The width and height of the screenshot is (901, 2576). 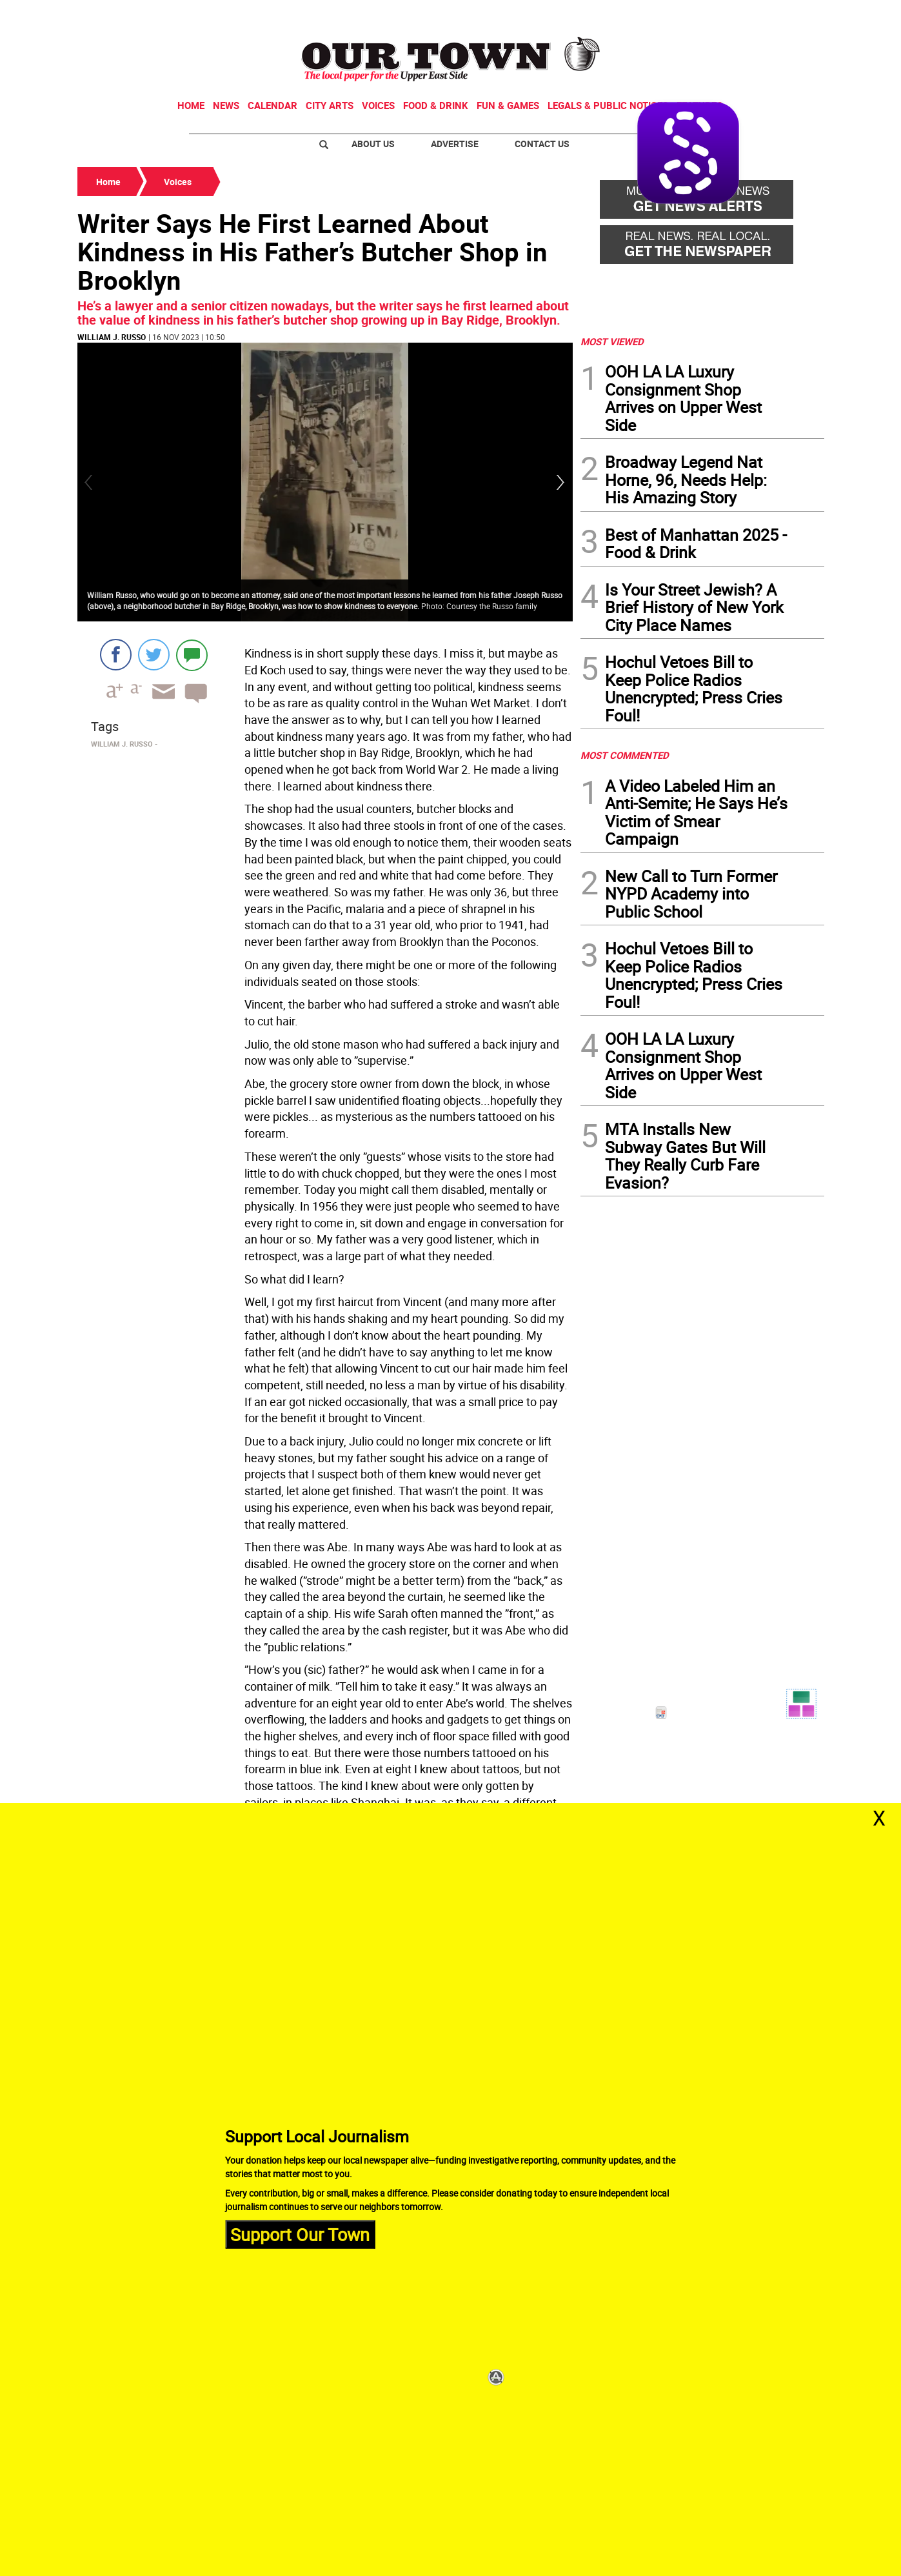 I want to click on open evince document viewer, so click(x=661, y=1713).